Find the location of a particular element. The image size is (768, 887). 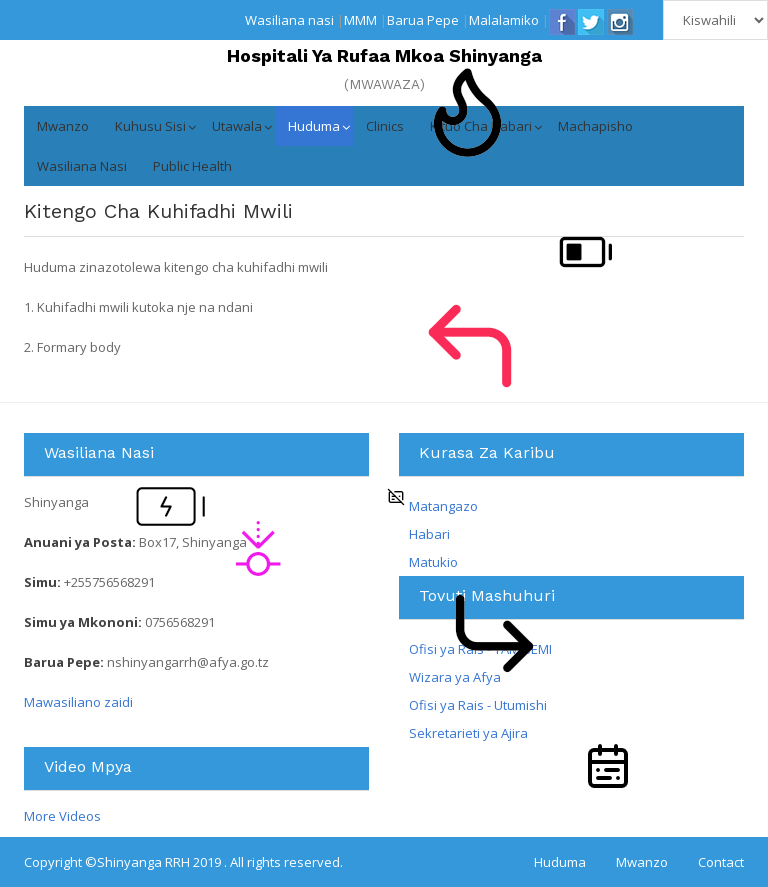

go back to the previous screen is located at coordinates (470, 346).